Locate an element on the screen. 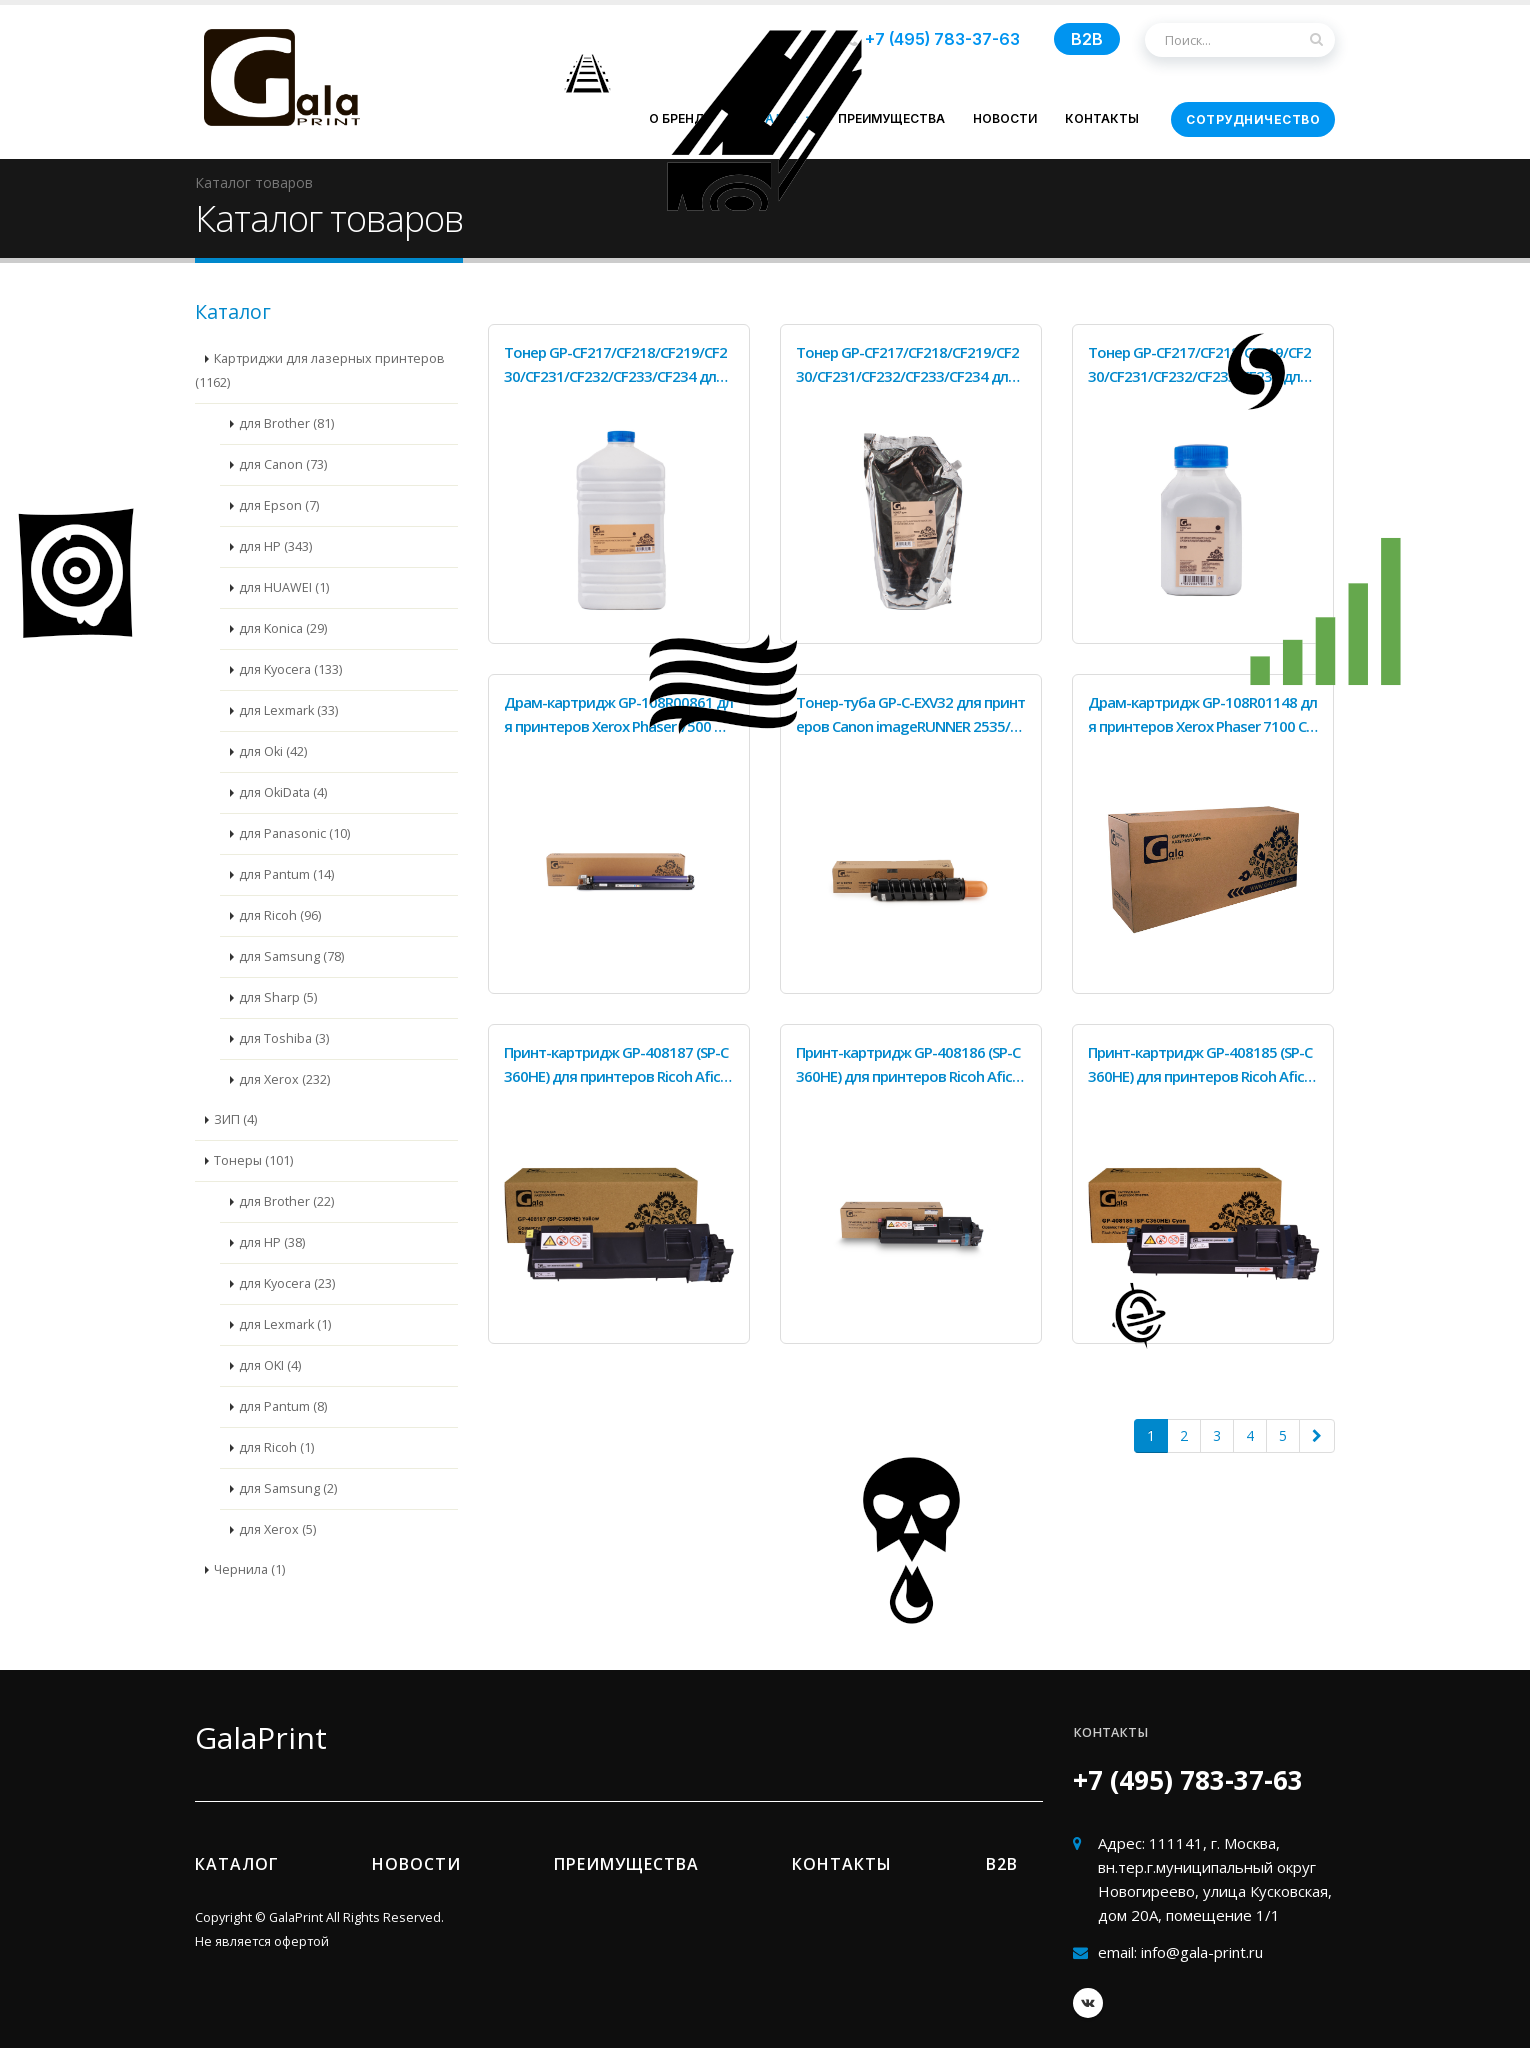 The image size is (1530, 2048). indicates a doubled or multiplied effect in gameplay is located at coordinates (1256, 371).